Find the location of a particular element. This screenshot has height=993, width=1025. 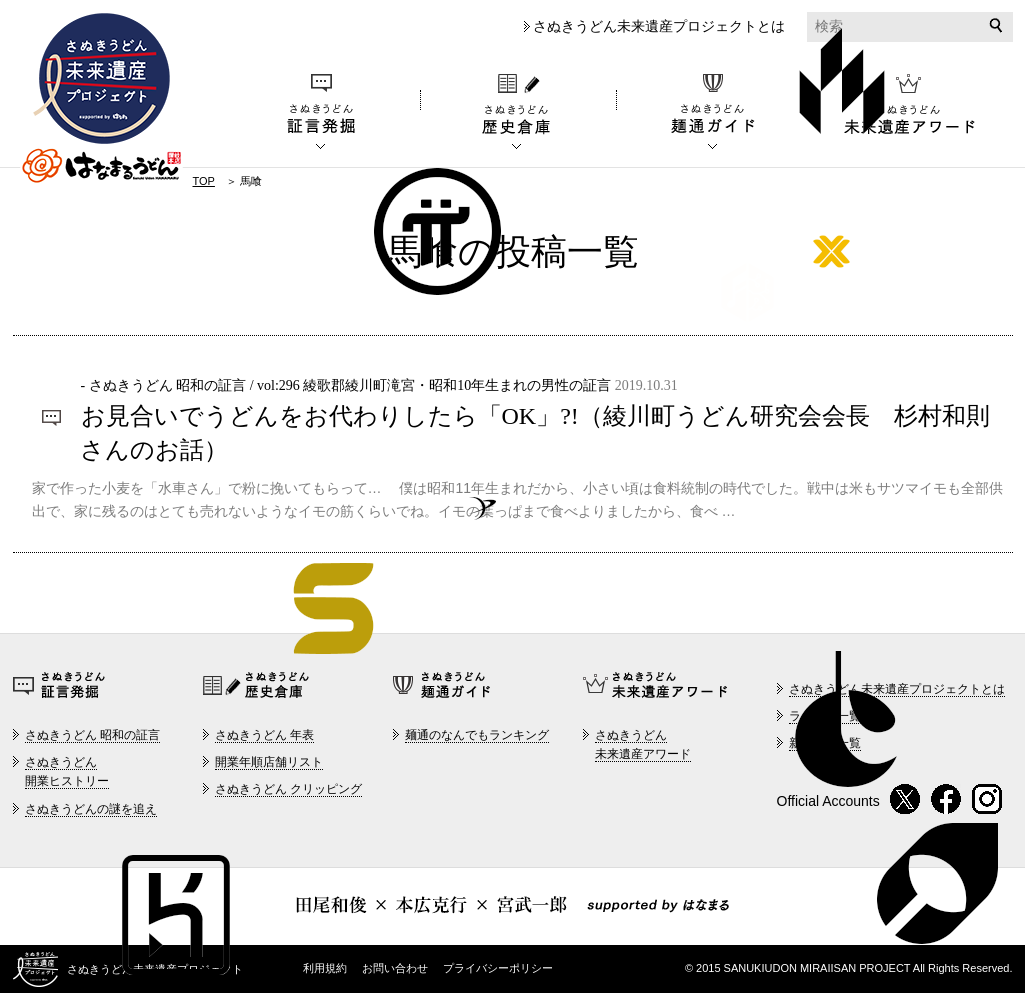

link to MusicBrainz music database is located at coordinates (747, 292).